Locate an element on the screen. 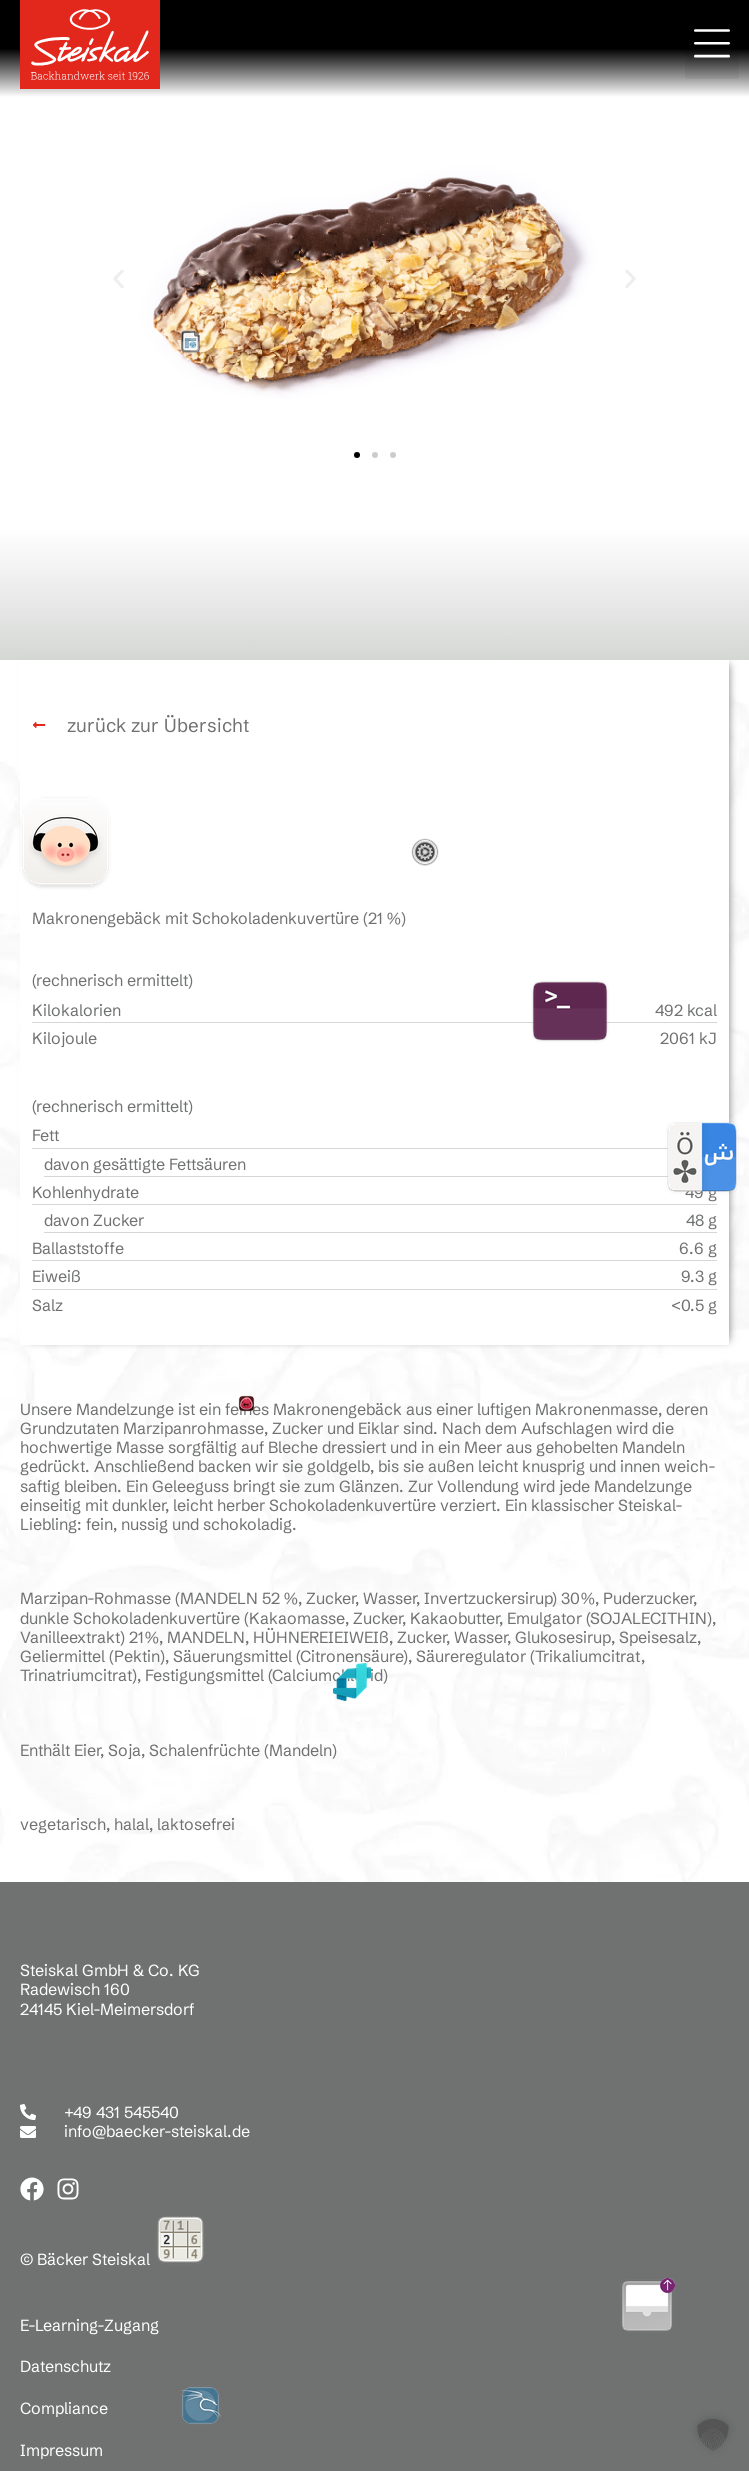 Image resolution: width=749 pixels, height=2471 pixels. open spek audio spectrum analyzer app is located at coordinates (65, 841).